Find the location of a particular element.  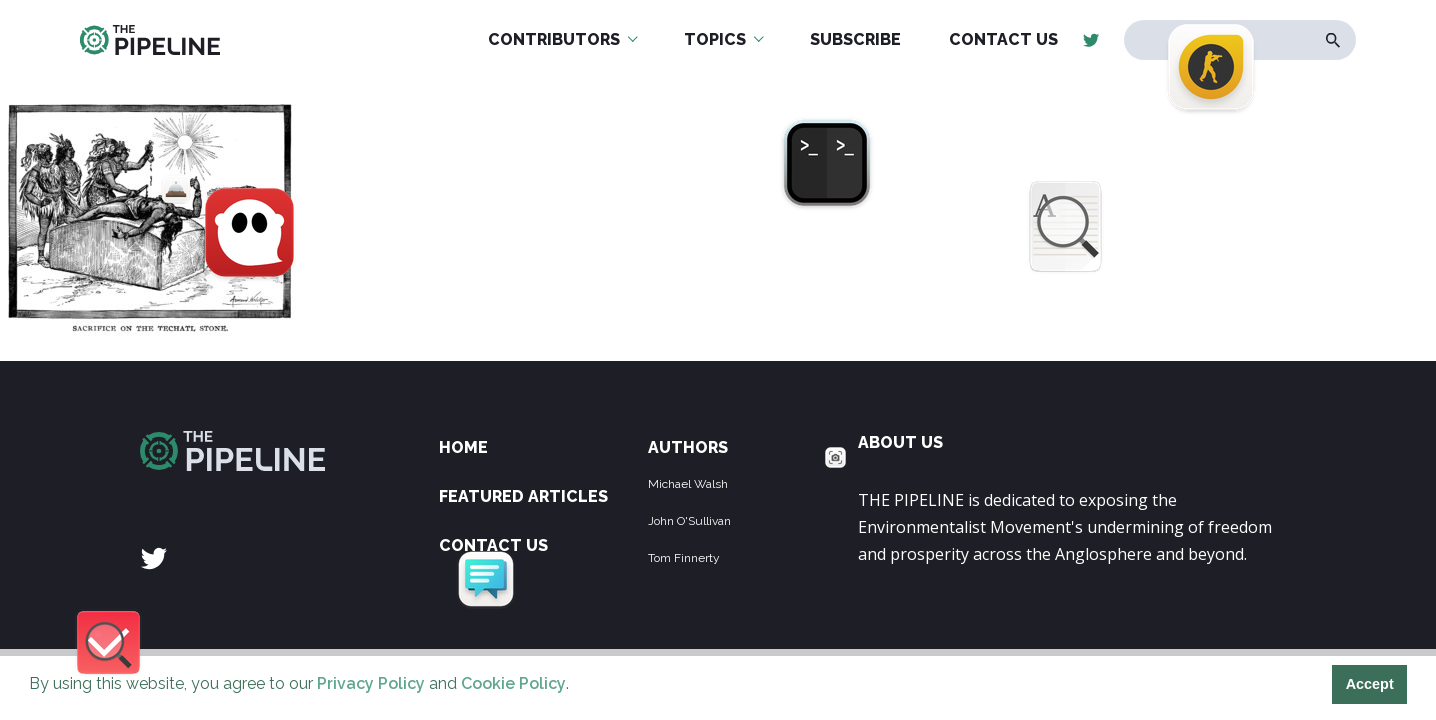

open neochat messaging app is located at coordinates (486, 579).